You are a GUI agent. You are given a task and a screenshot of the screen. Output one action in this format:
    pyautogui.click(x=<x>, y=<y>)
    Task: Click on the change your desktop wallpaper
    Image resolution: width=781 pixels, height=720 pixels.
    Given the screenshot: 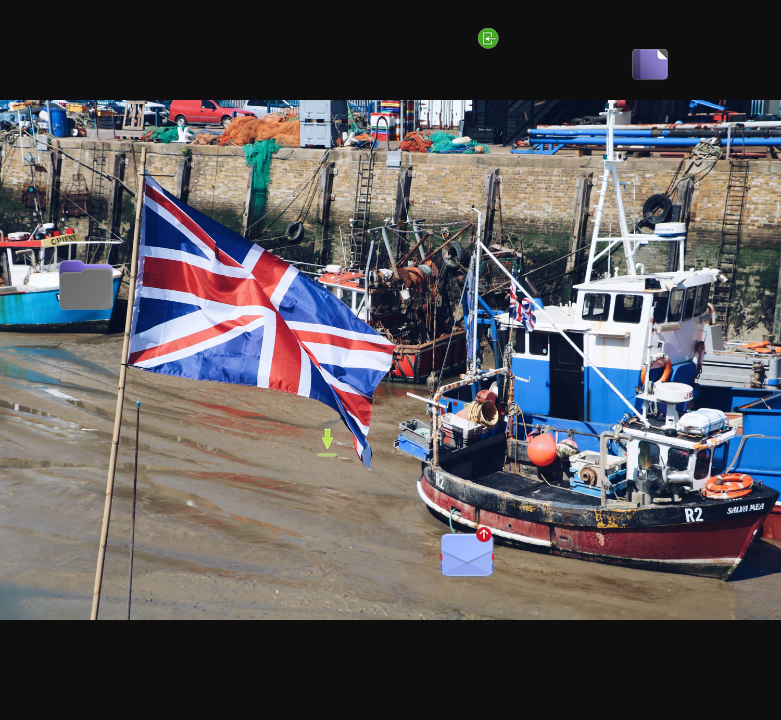 What is the action you would take?
    pyautogui.click(x=650, y=63)
    